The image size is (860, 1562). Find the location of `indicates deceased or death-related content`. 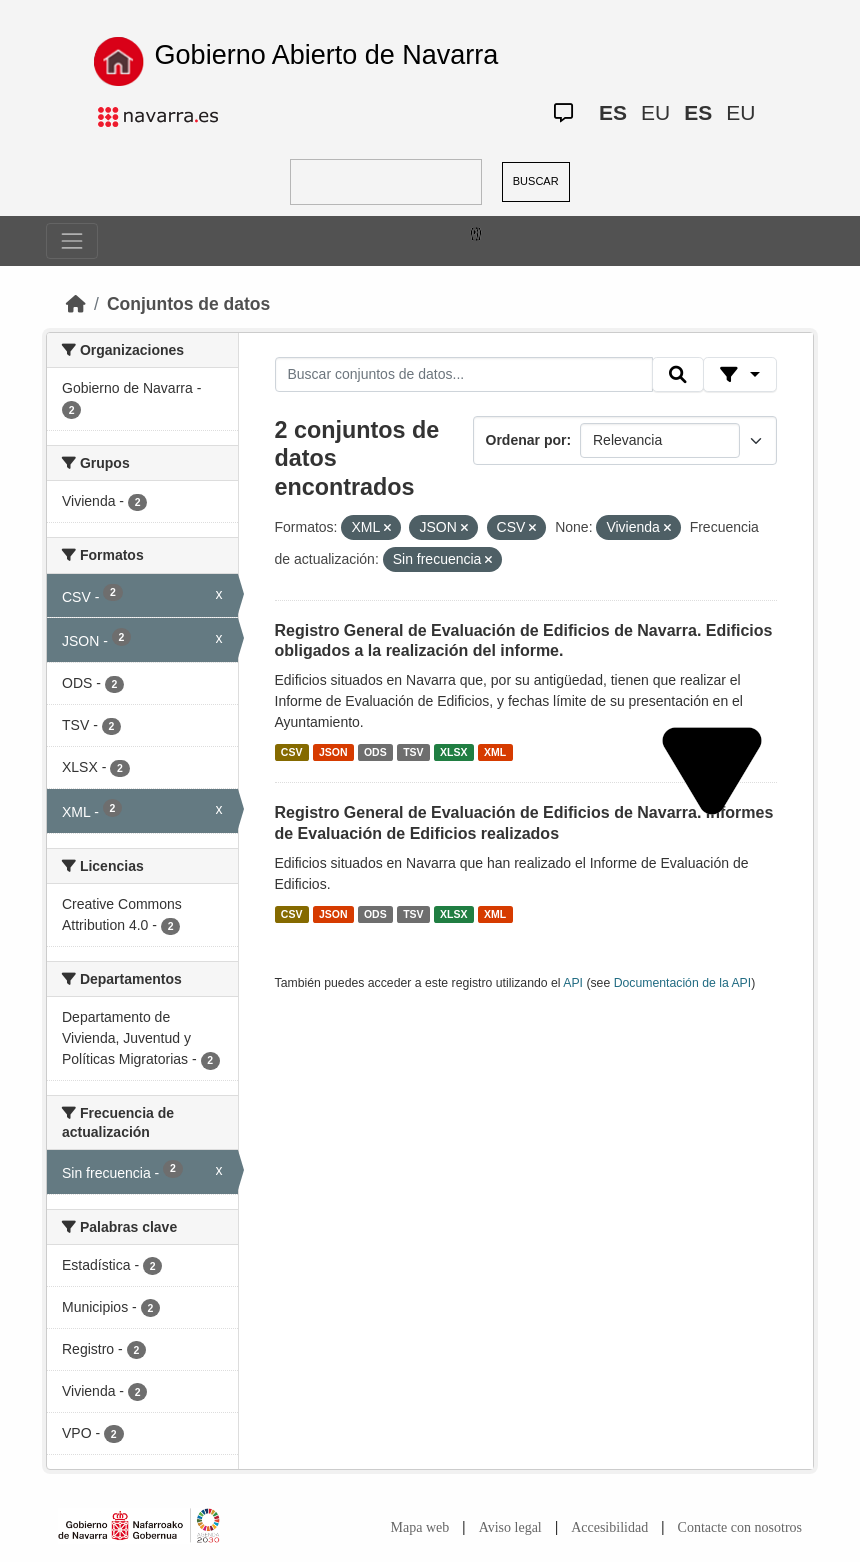

indicates deceased or death-related content is located at coordinates (476, 234).